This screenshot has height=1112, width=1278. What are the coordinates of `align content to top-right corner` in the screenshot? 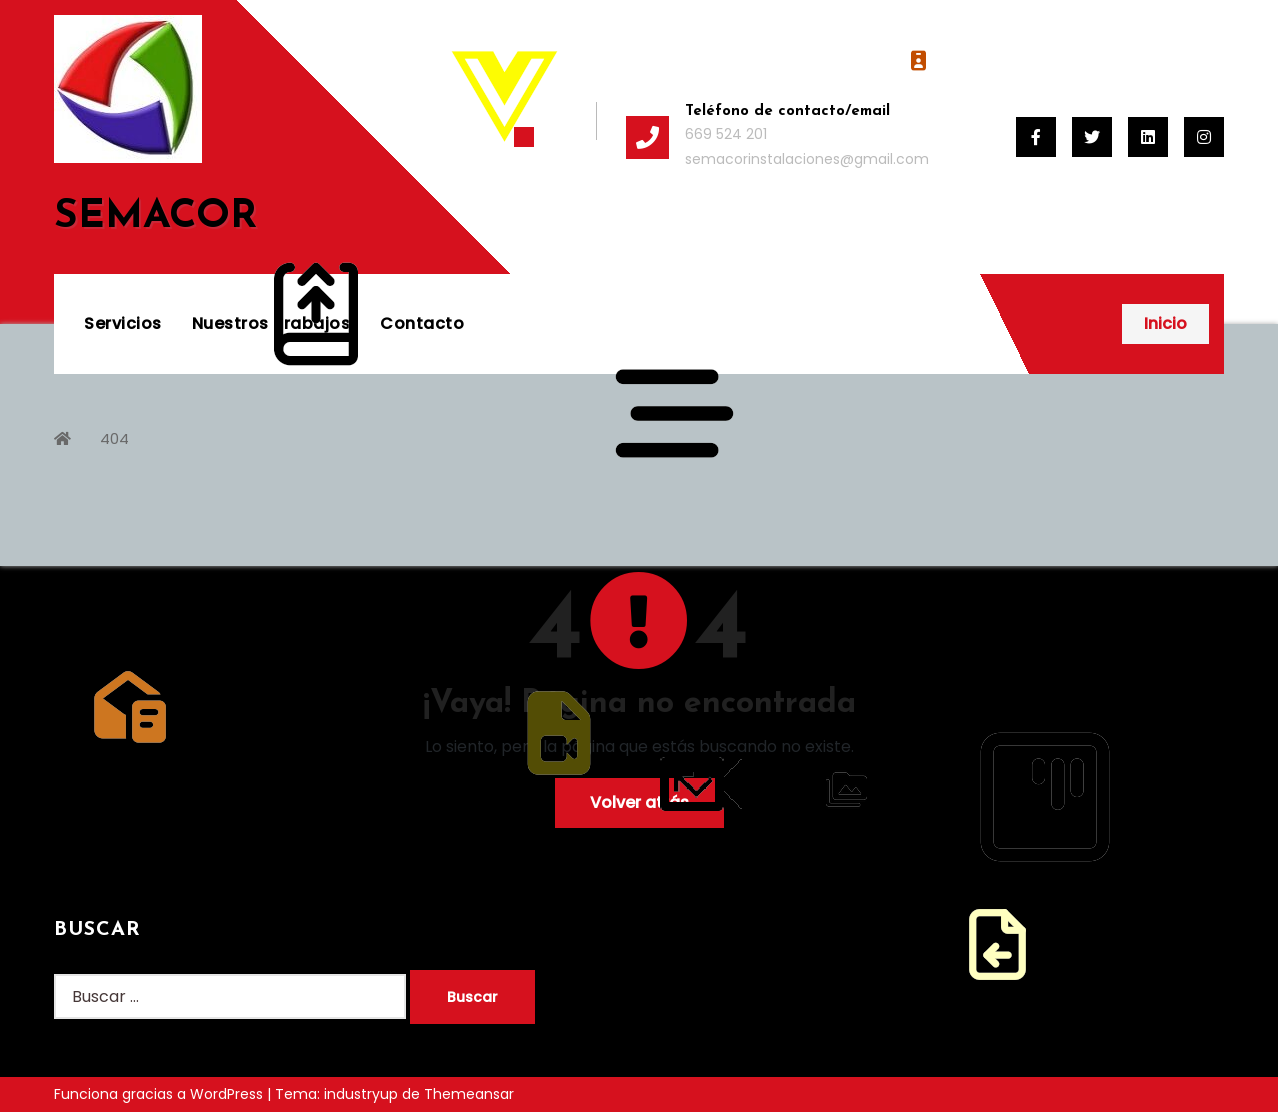 It's located at (1045, 797).